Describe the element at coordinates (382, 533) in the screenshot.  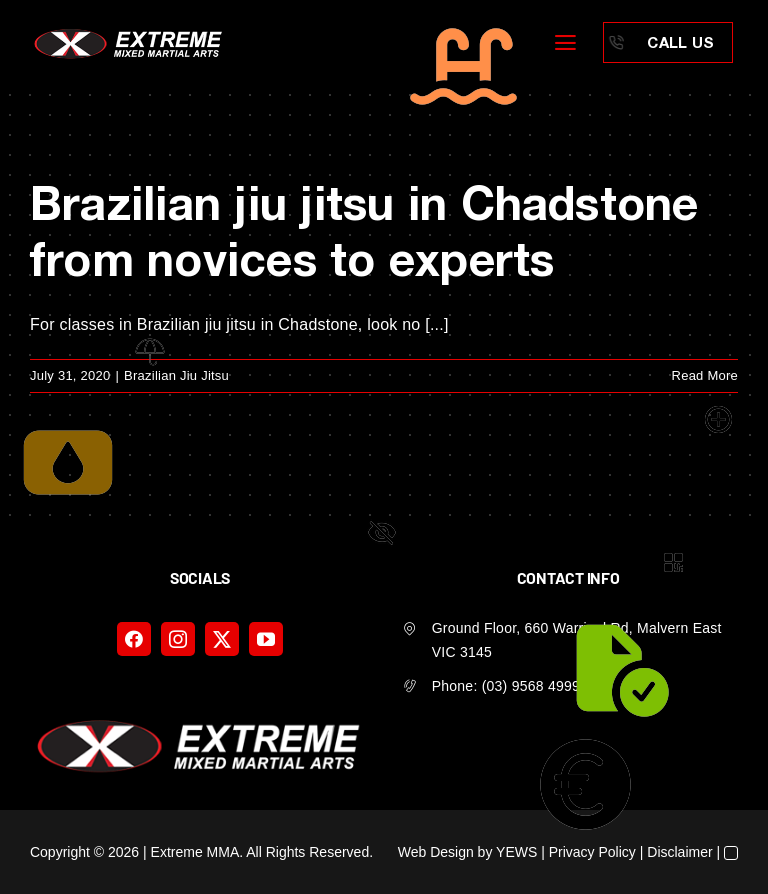
I see `hide password or sensitive content` at that location.